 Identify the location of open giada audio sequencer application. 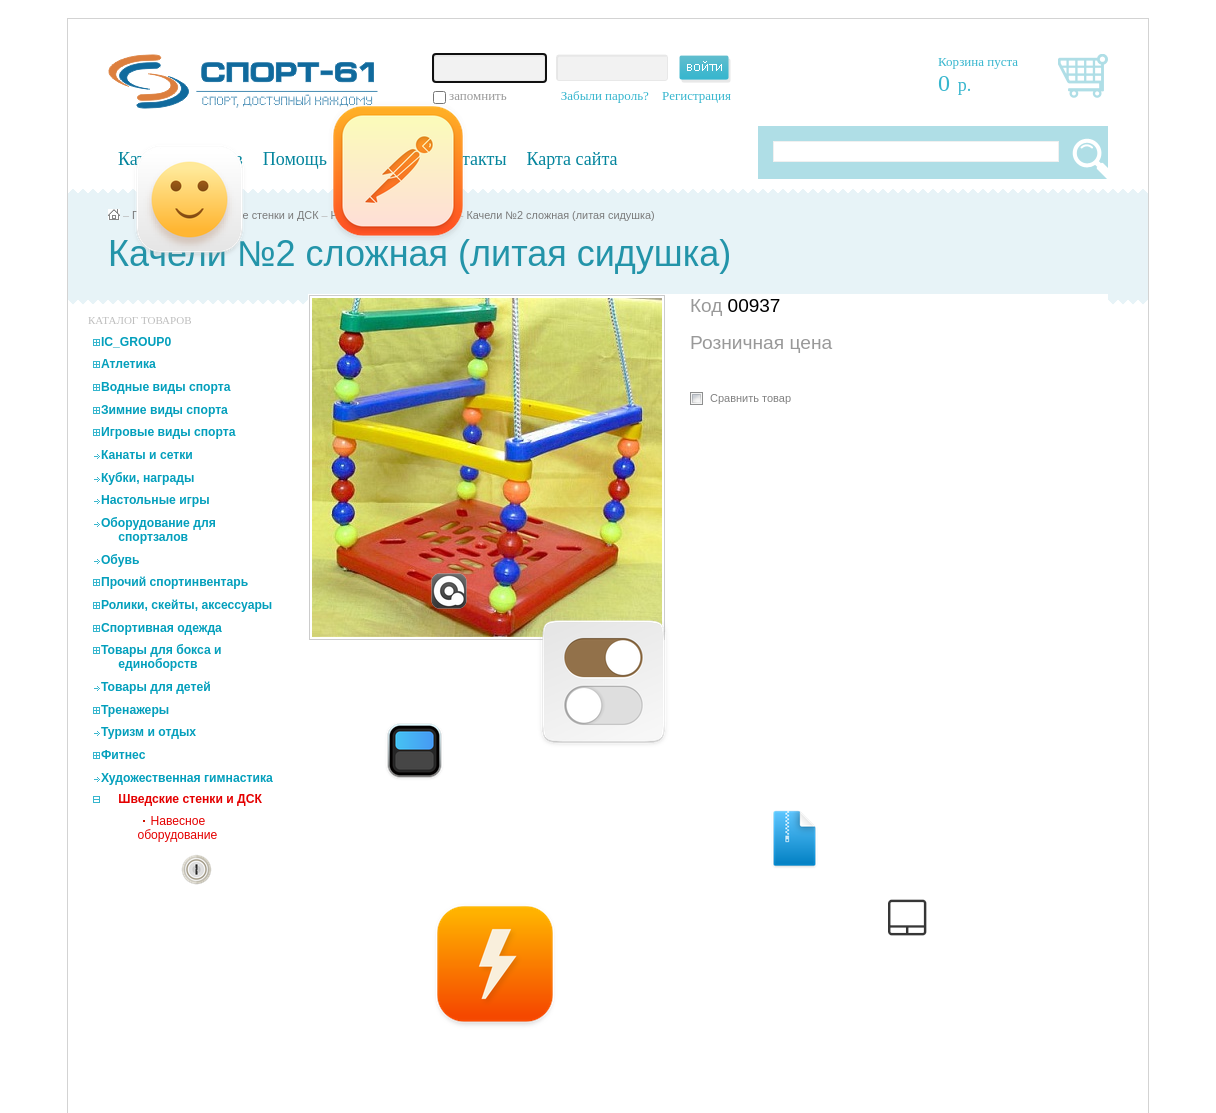
(449, 591).